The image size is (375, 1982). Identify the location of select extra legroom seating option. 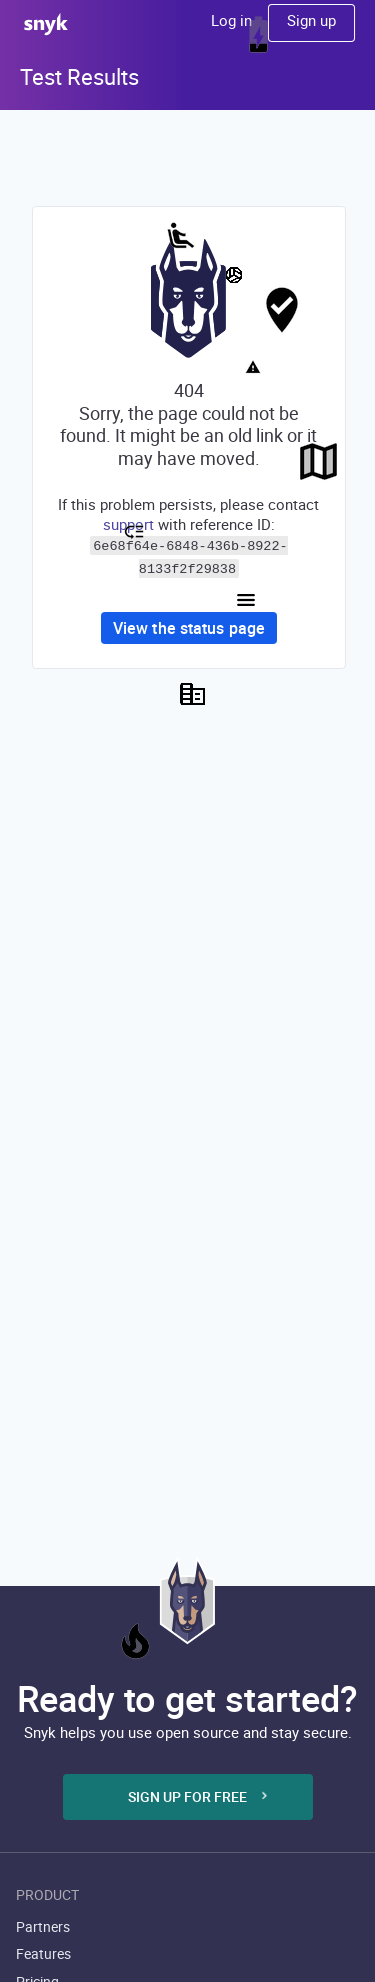
(181, 236).